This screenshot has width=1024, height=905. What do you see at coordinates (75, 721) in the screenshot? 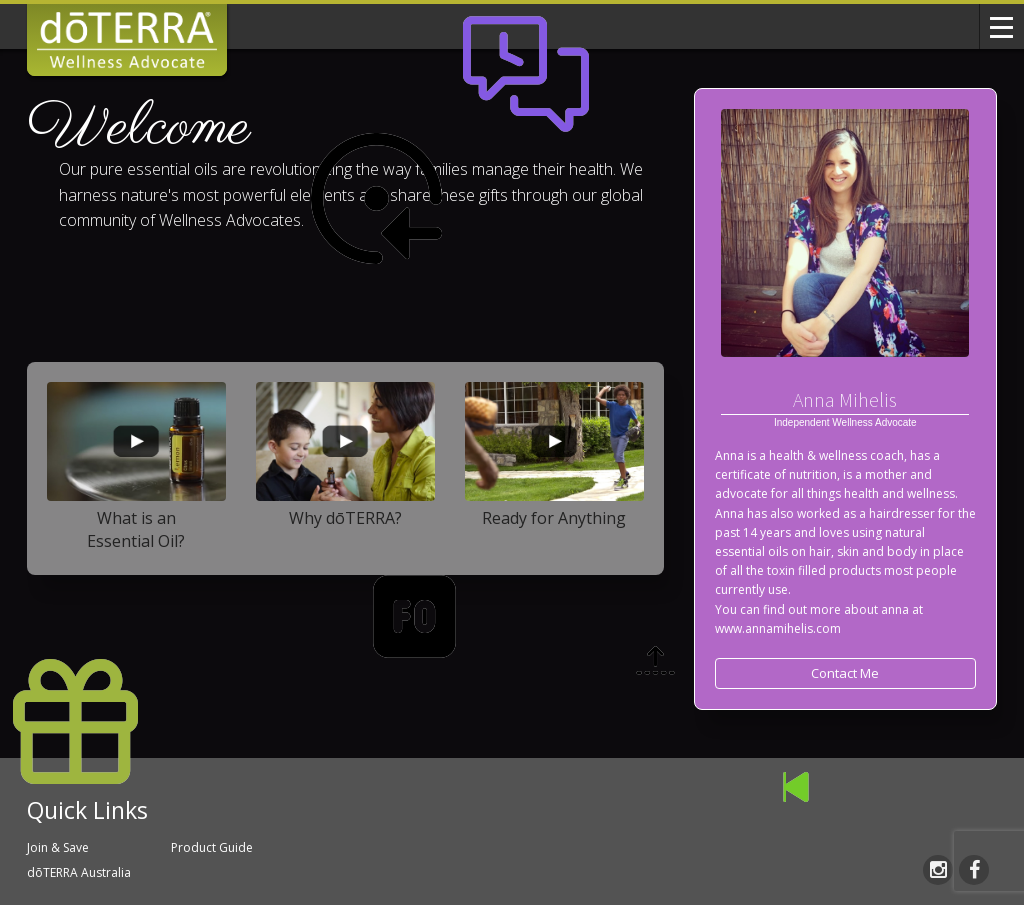
I see `view or redeem a gift` at bounding box center [75, 721].